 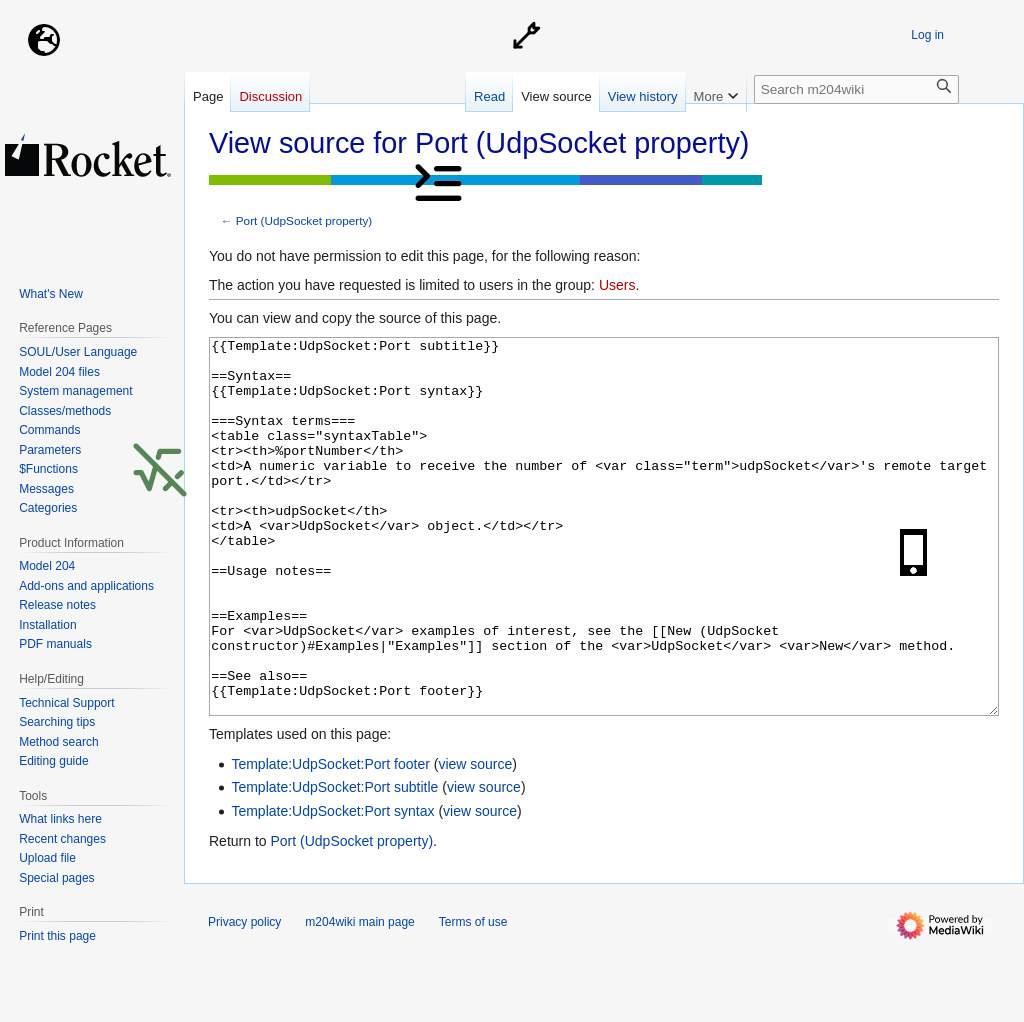 I want to click on indicates archery or target shooting activity, so click(x=526, y=36).